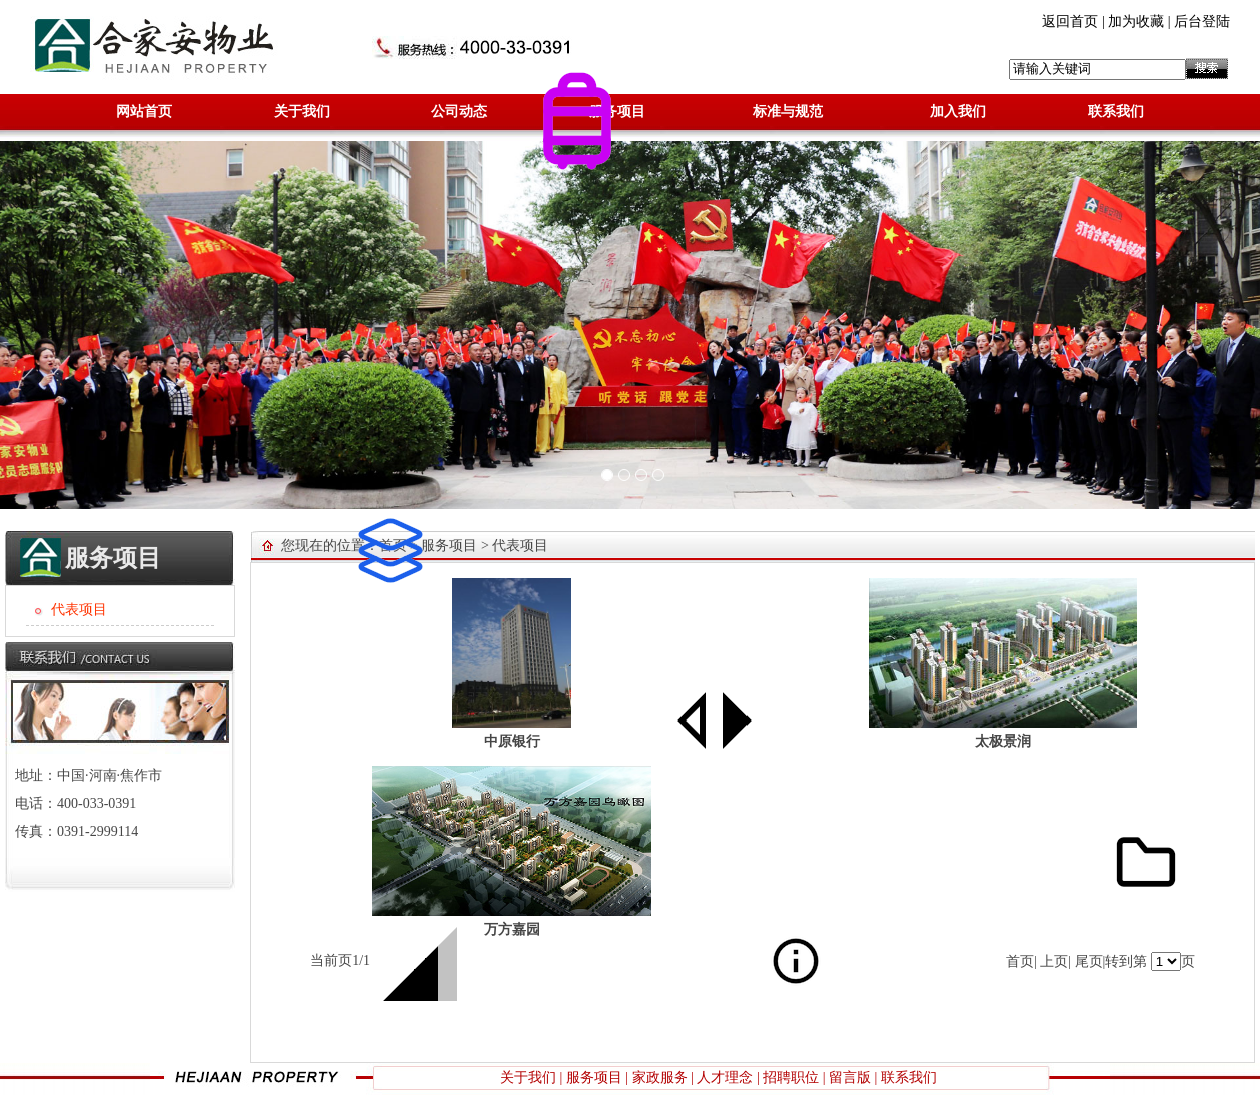  Describe the element at coordinates (577, 121) in the screenshot. I see `access travel or trip information` at that location.